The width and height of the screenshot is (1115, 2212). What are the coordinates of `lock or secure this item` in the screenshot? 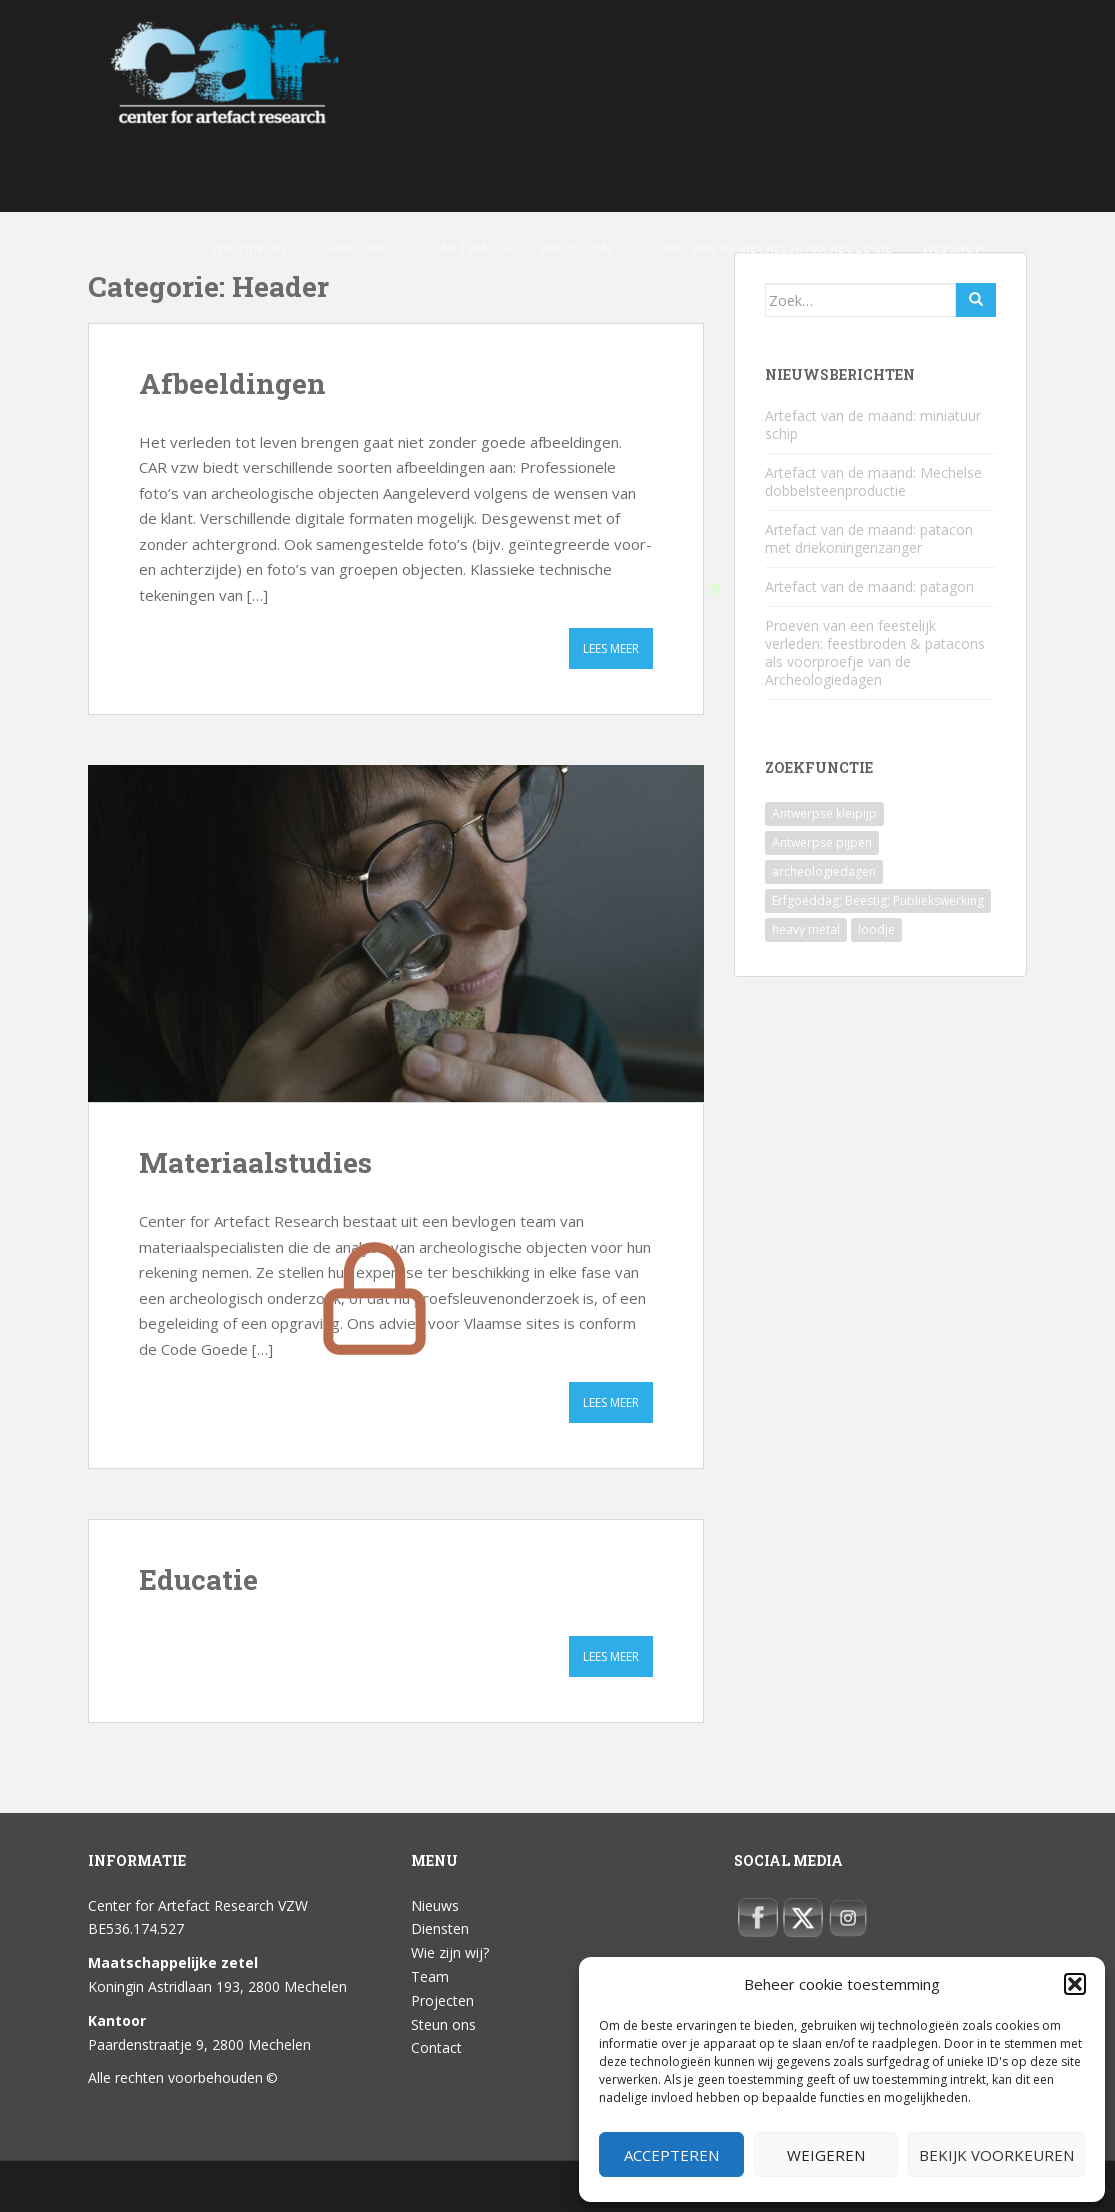 It's located at (374, 1298).